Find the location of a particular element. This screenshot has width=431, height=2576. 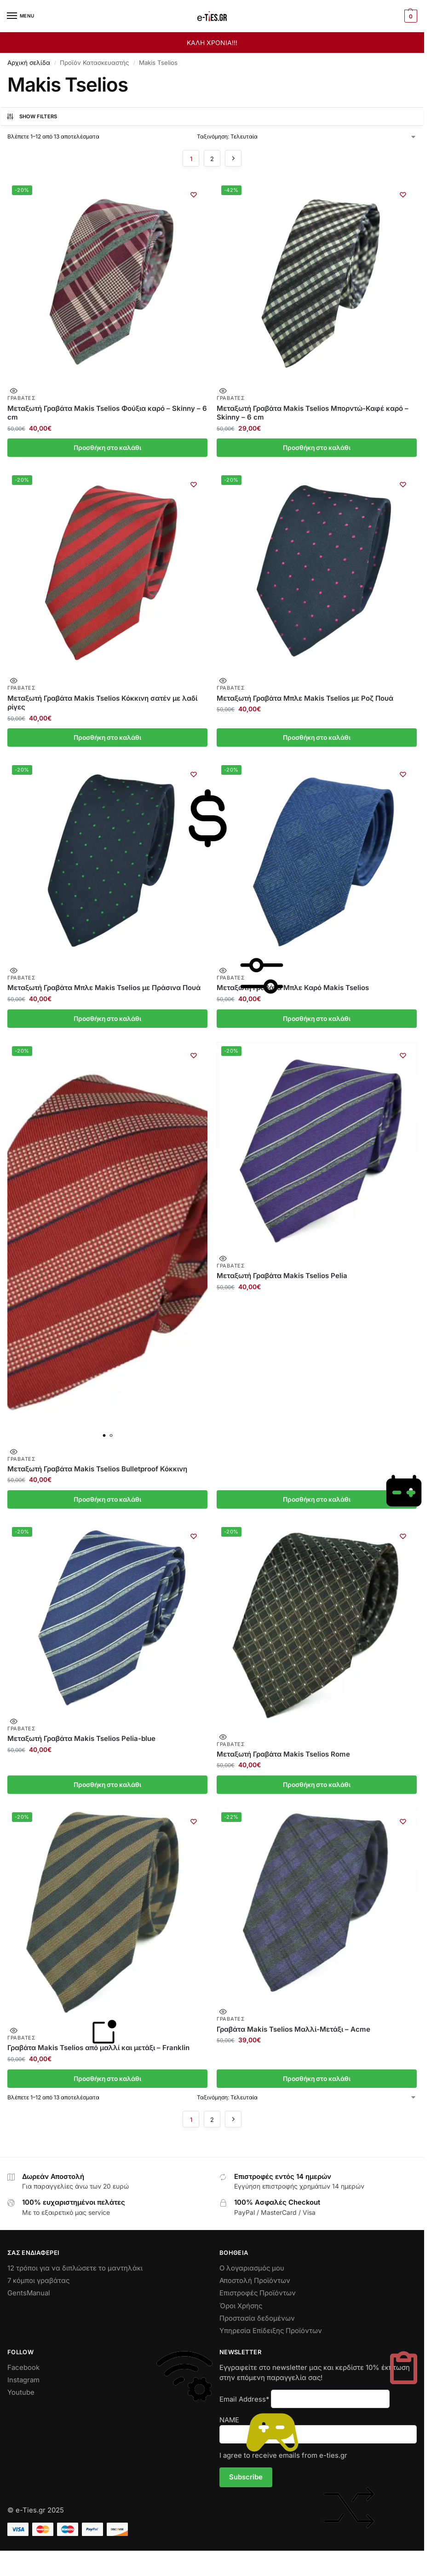

open games or gaming section is located at coordinates (272, 2432).